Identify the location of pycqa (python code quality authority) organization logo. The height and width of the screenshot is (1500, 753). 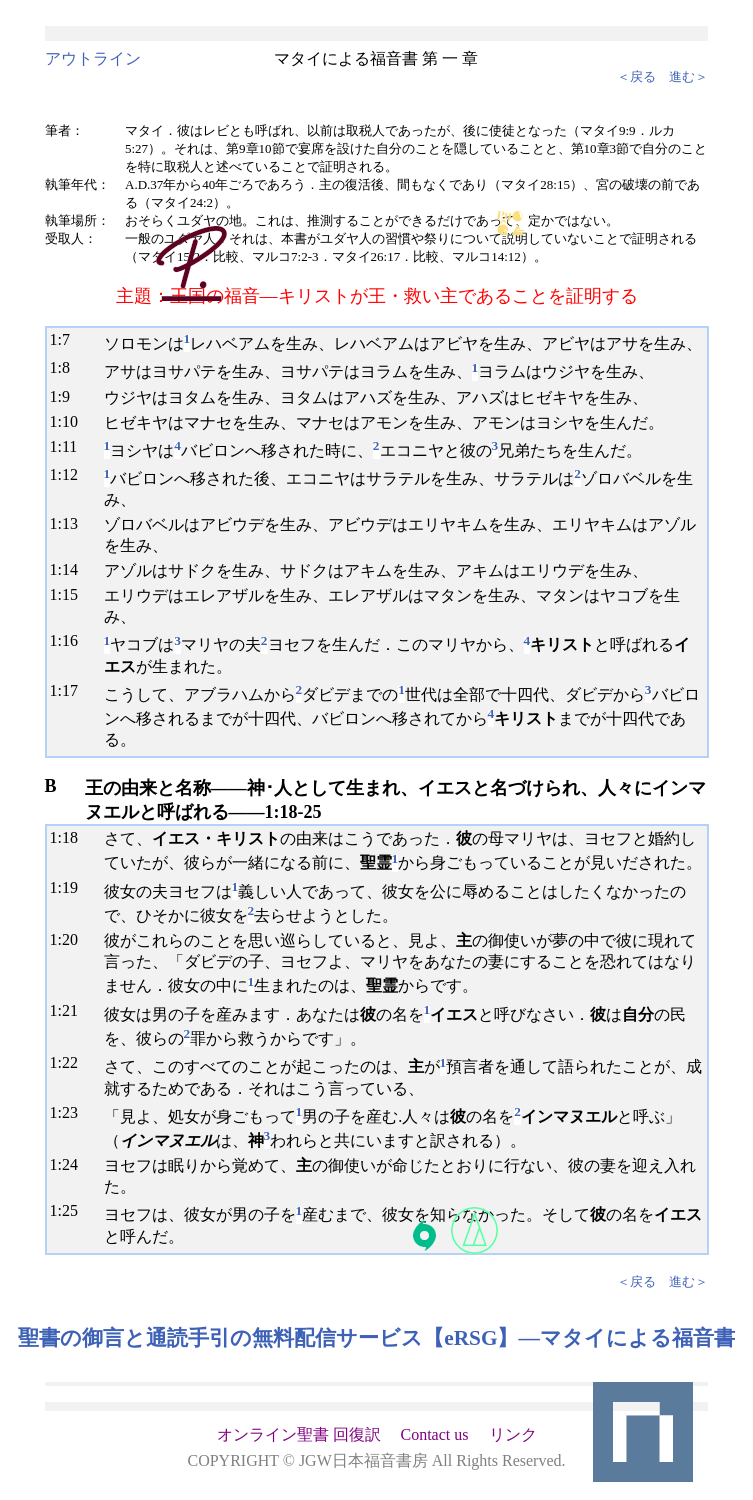
(510, 223).